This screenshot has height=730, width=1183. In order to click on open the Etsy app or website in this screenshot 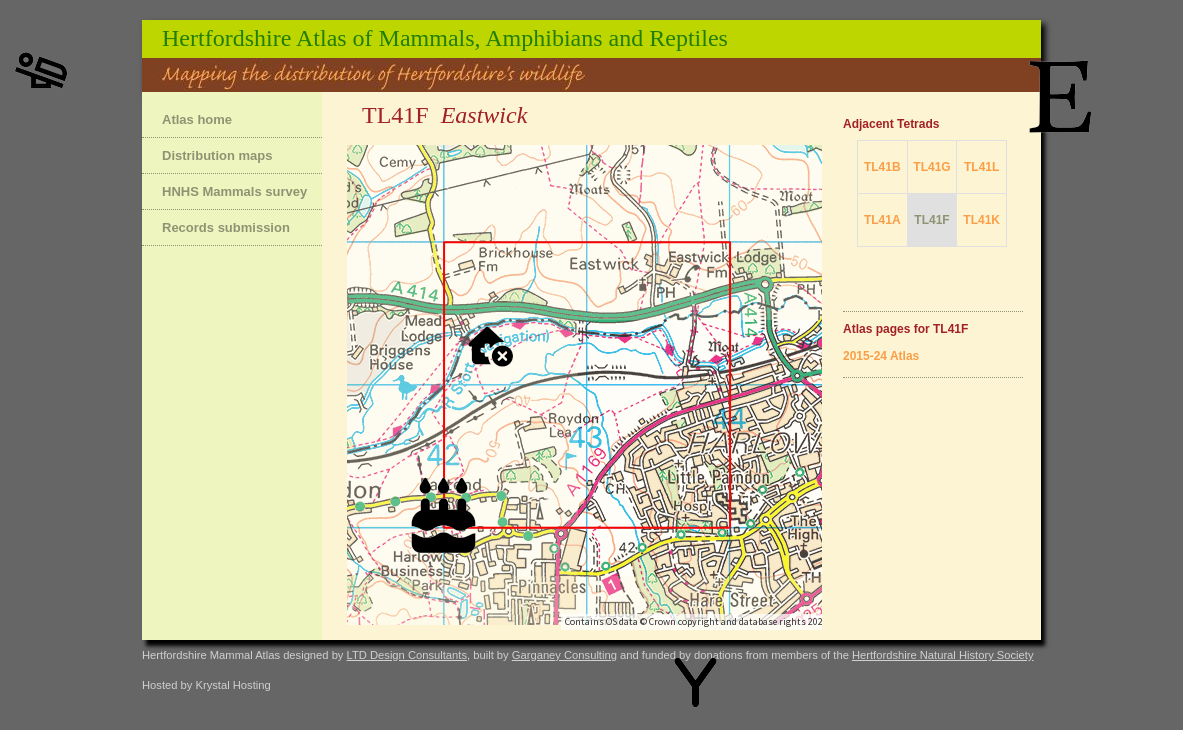, I will do `click(1060, 96)`.